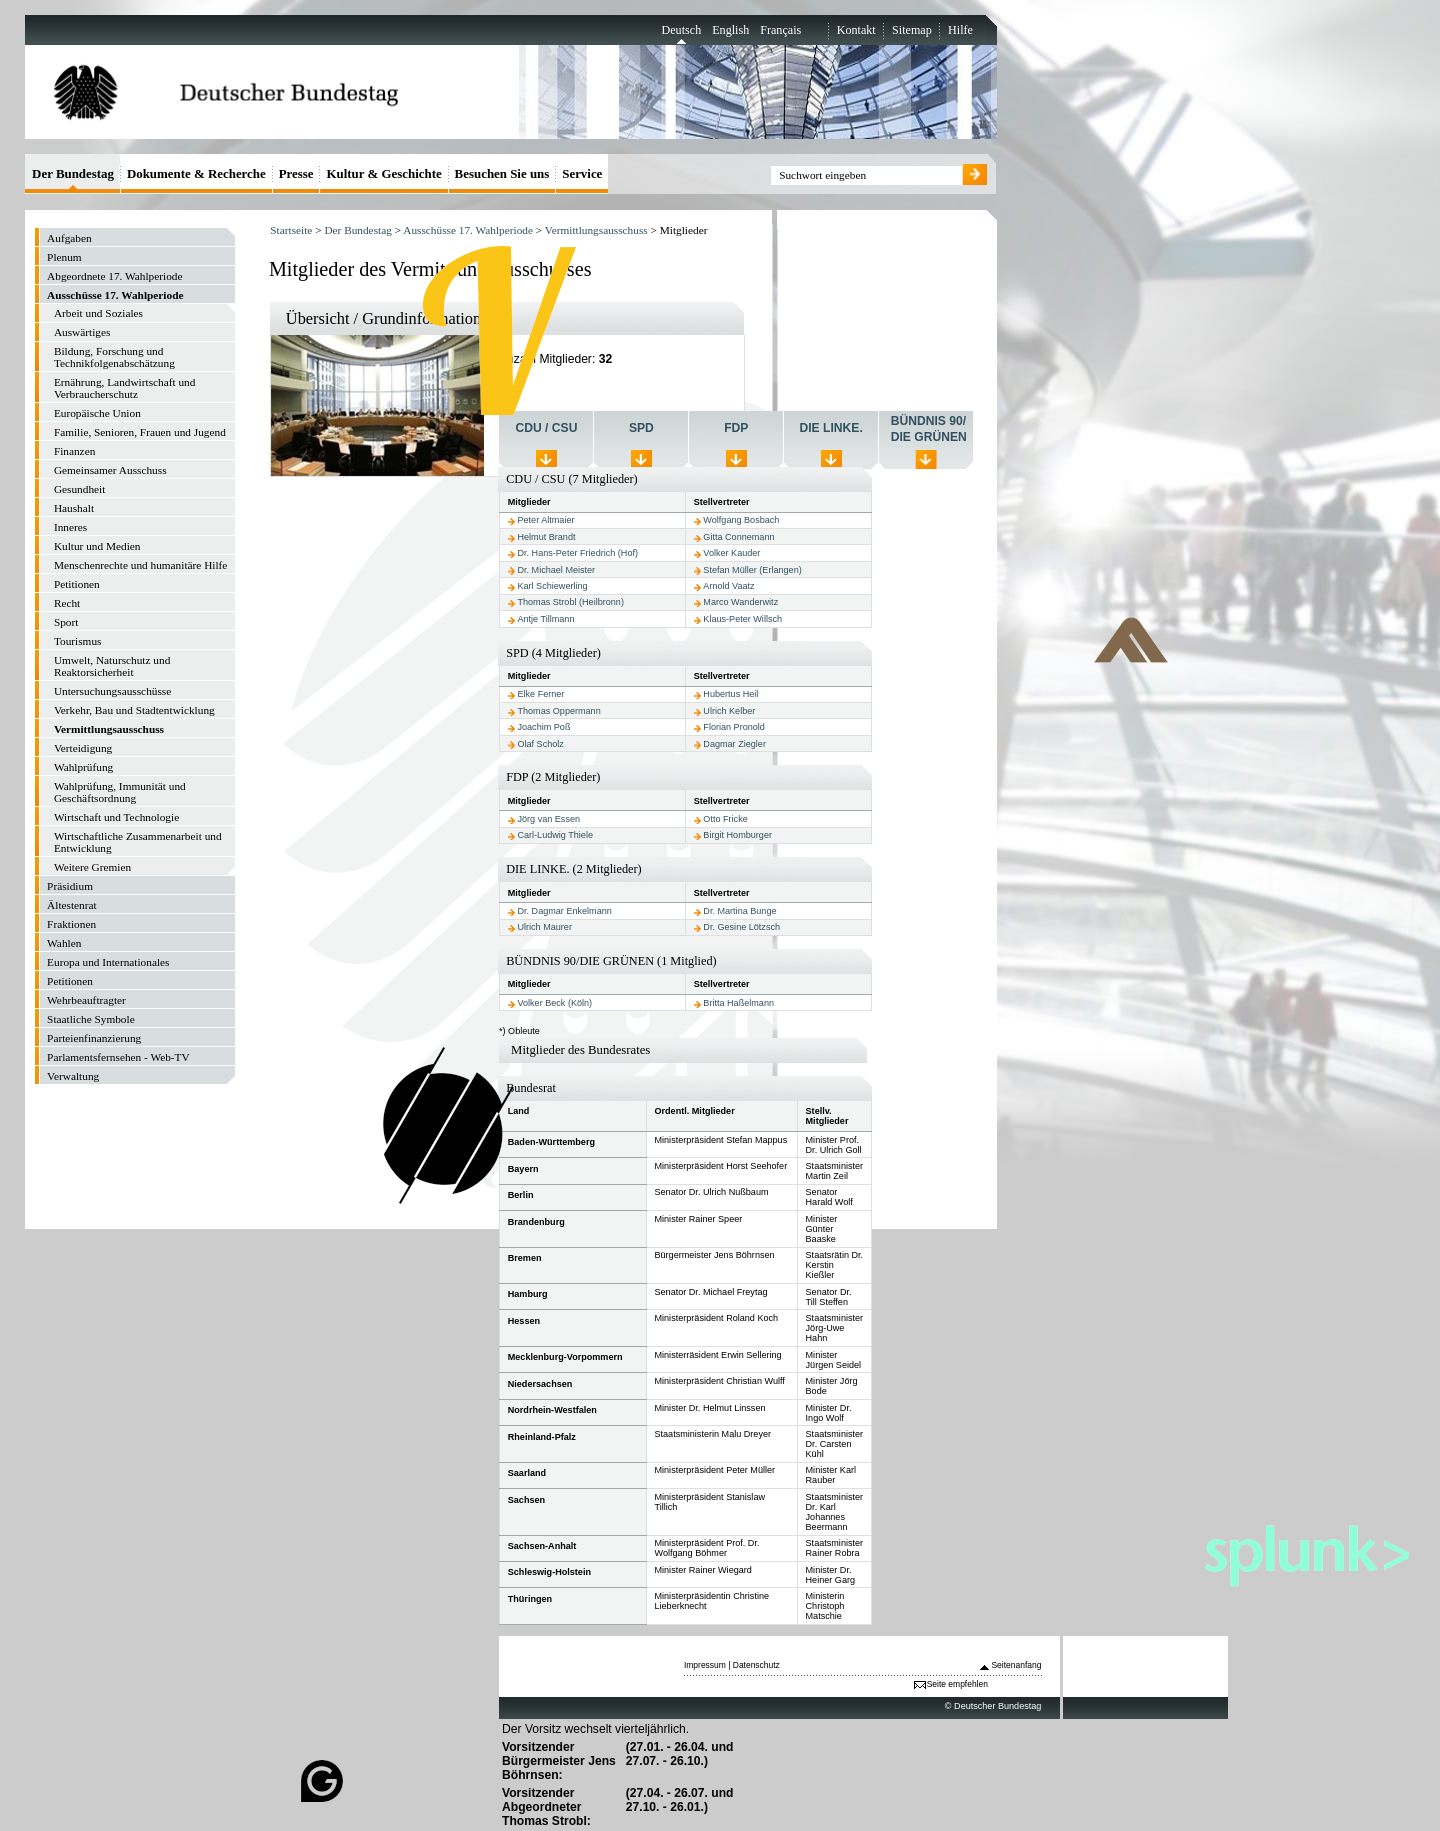  I want to click on open the triller app, so click(448, 1125).